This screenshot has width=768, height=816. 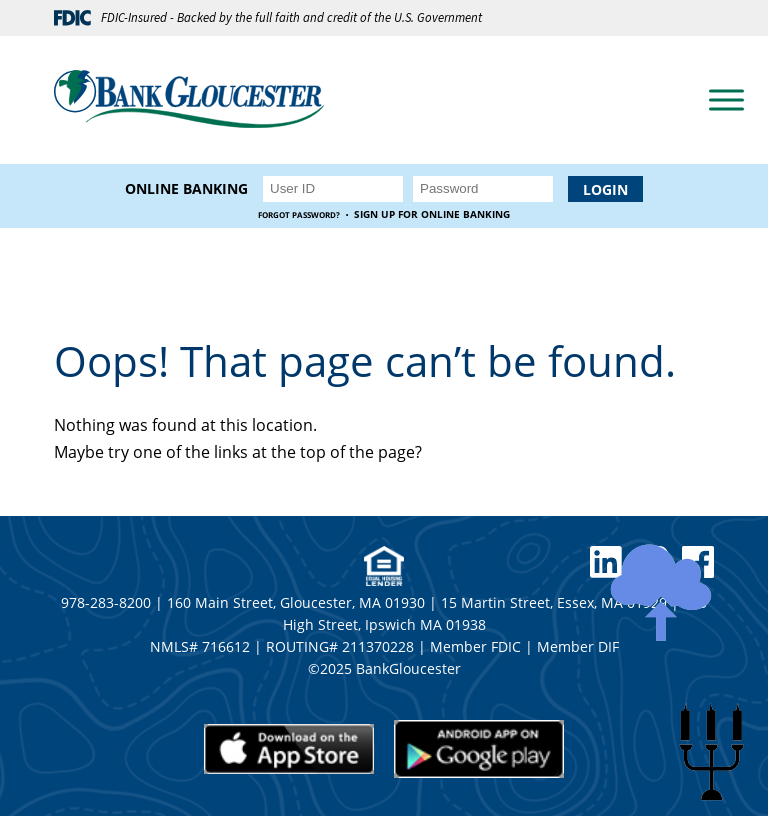 I want to click on unlit candelabra indicating inactive or disabled lighting, so click(x=711, y=751).